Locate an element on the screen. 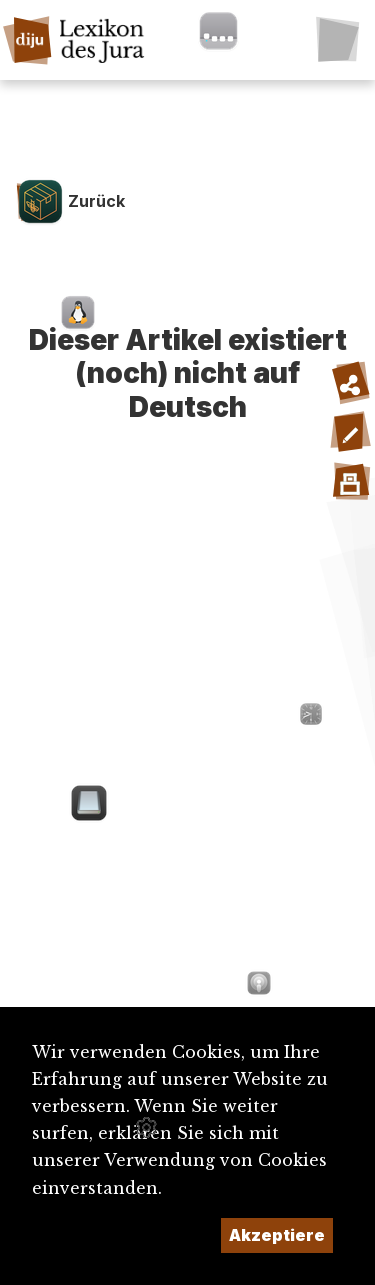  access linux system preferences is located at coordinates (78, 313).